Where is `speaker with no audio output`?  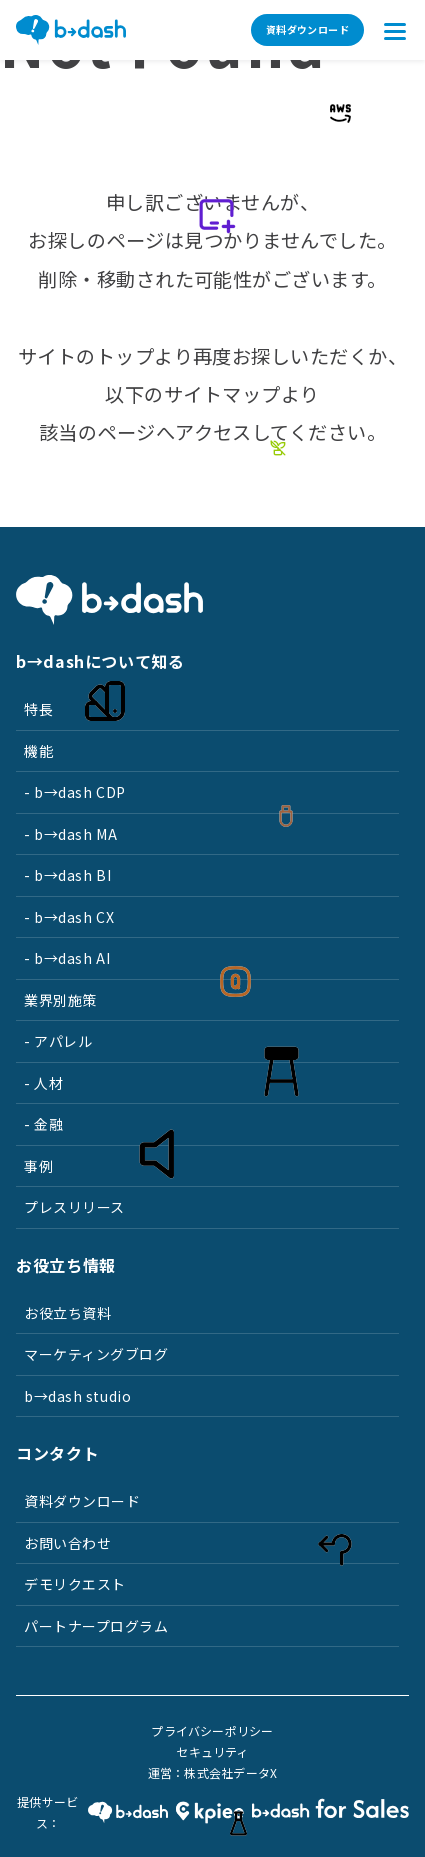 speaker with no audio output is located at coordinates (164, 1154).